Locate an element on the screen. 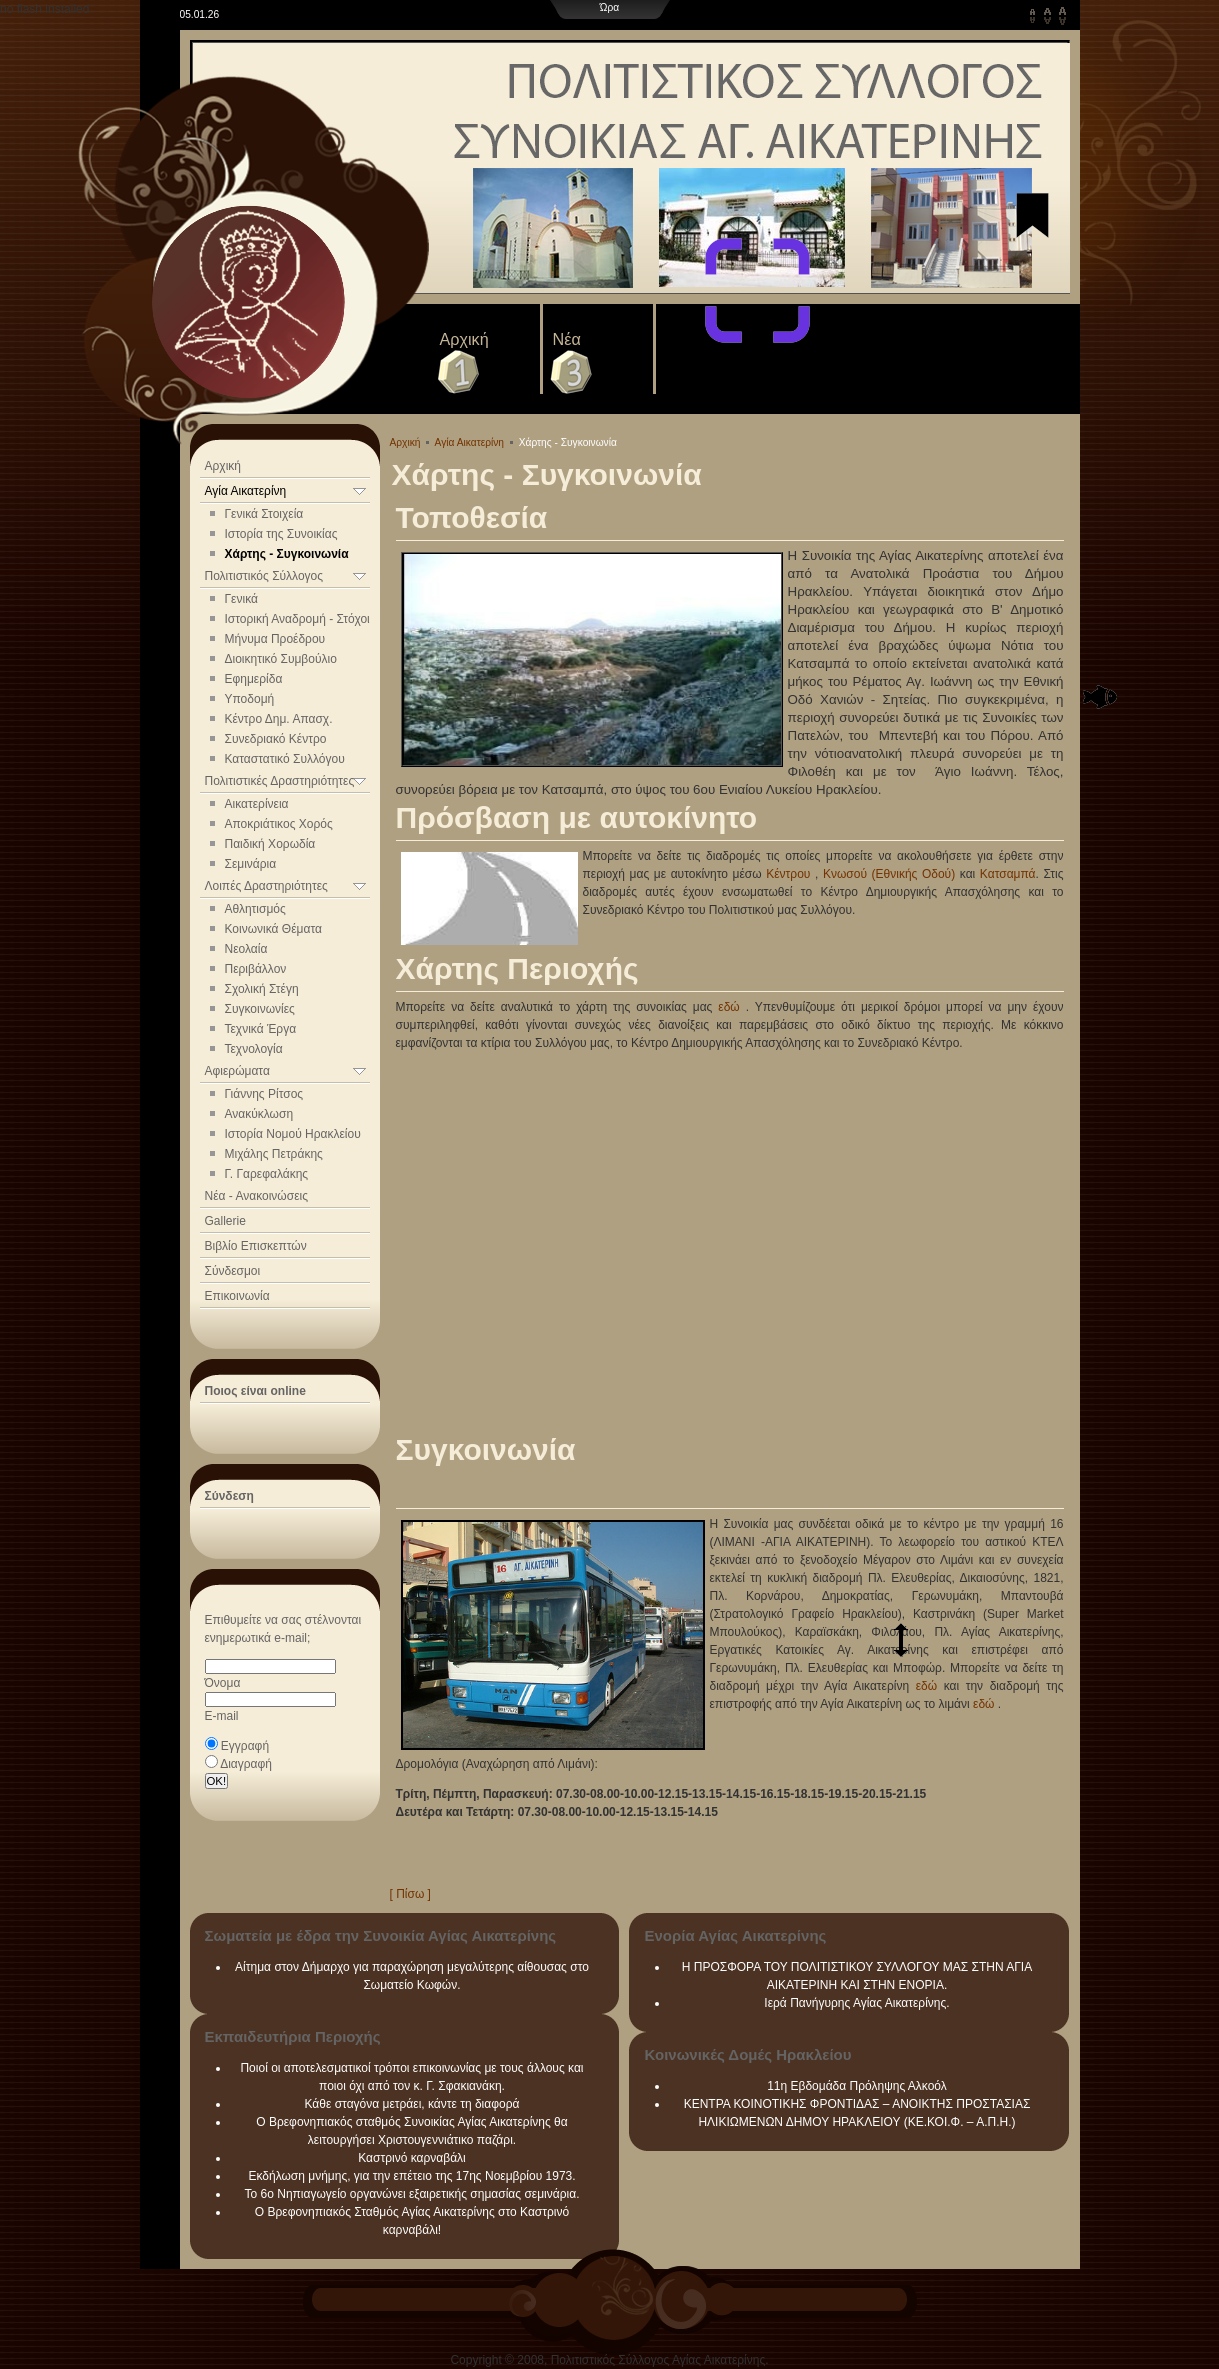 The image size is (1219, 2369). save this item for later is located at coordinates (1032, 215).